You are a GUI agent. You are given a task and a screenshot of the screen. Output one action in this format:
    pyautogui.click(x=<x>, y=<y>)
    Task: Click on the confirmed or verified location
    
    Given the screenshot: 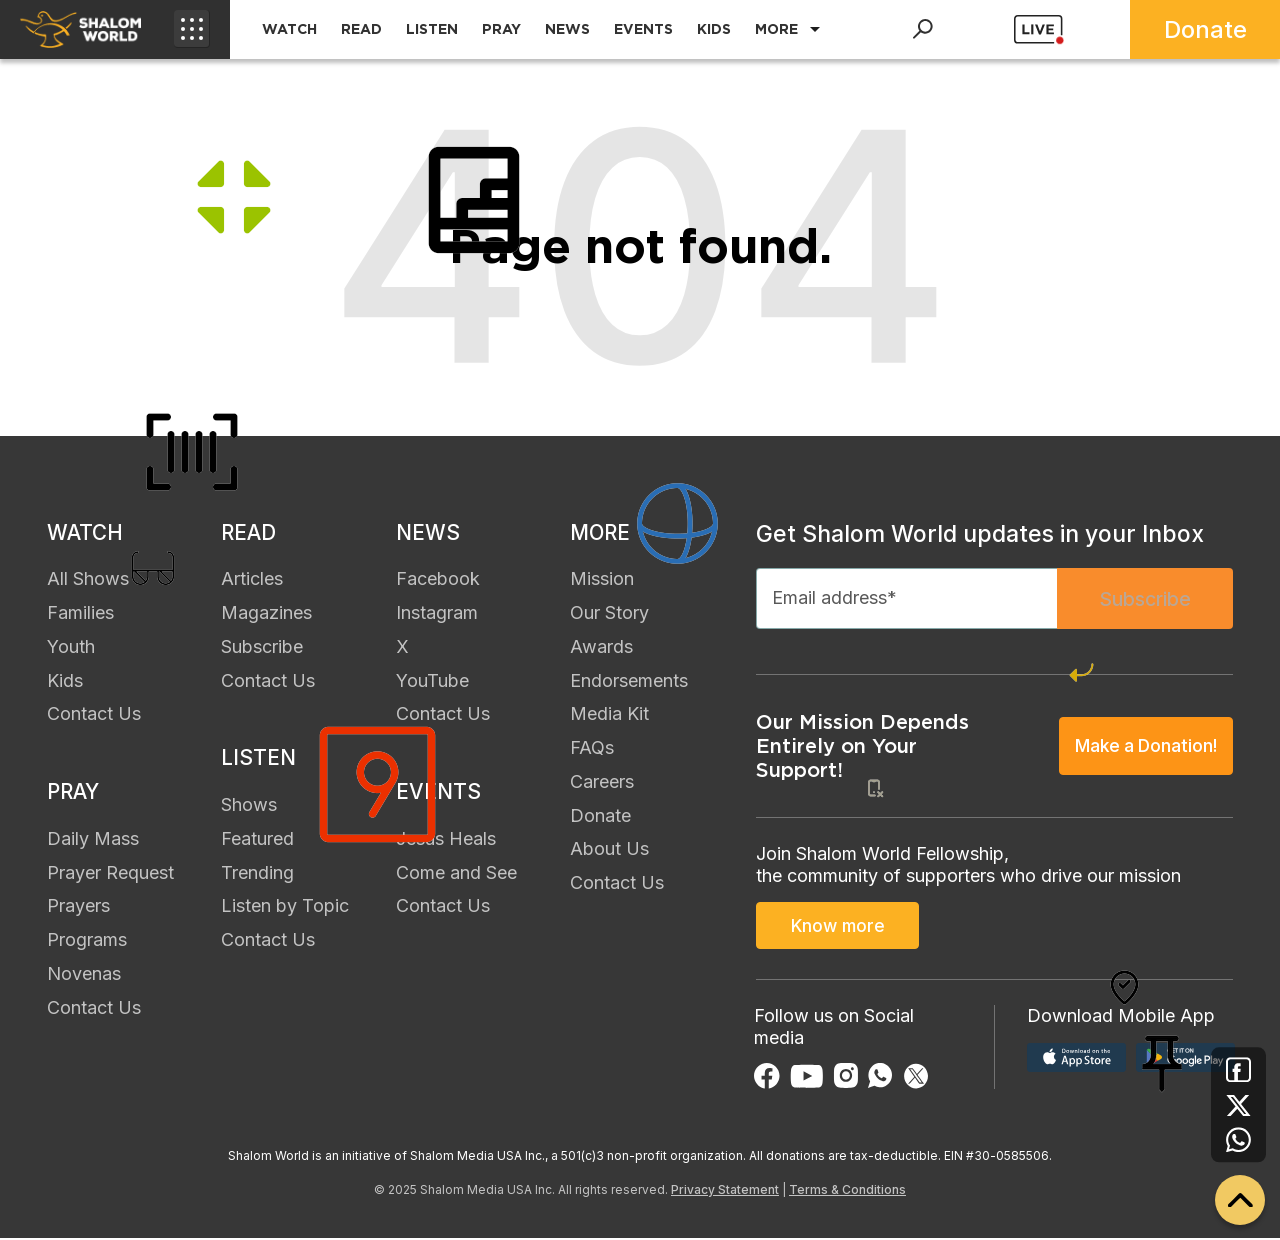 What is the action you would take?
    pyautogui.click(x=1124, y=987)
    